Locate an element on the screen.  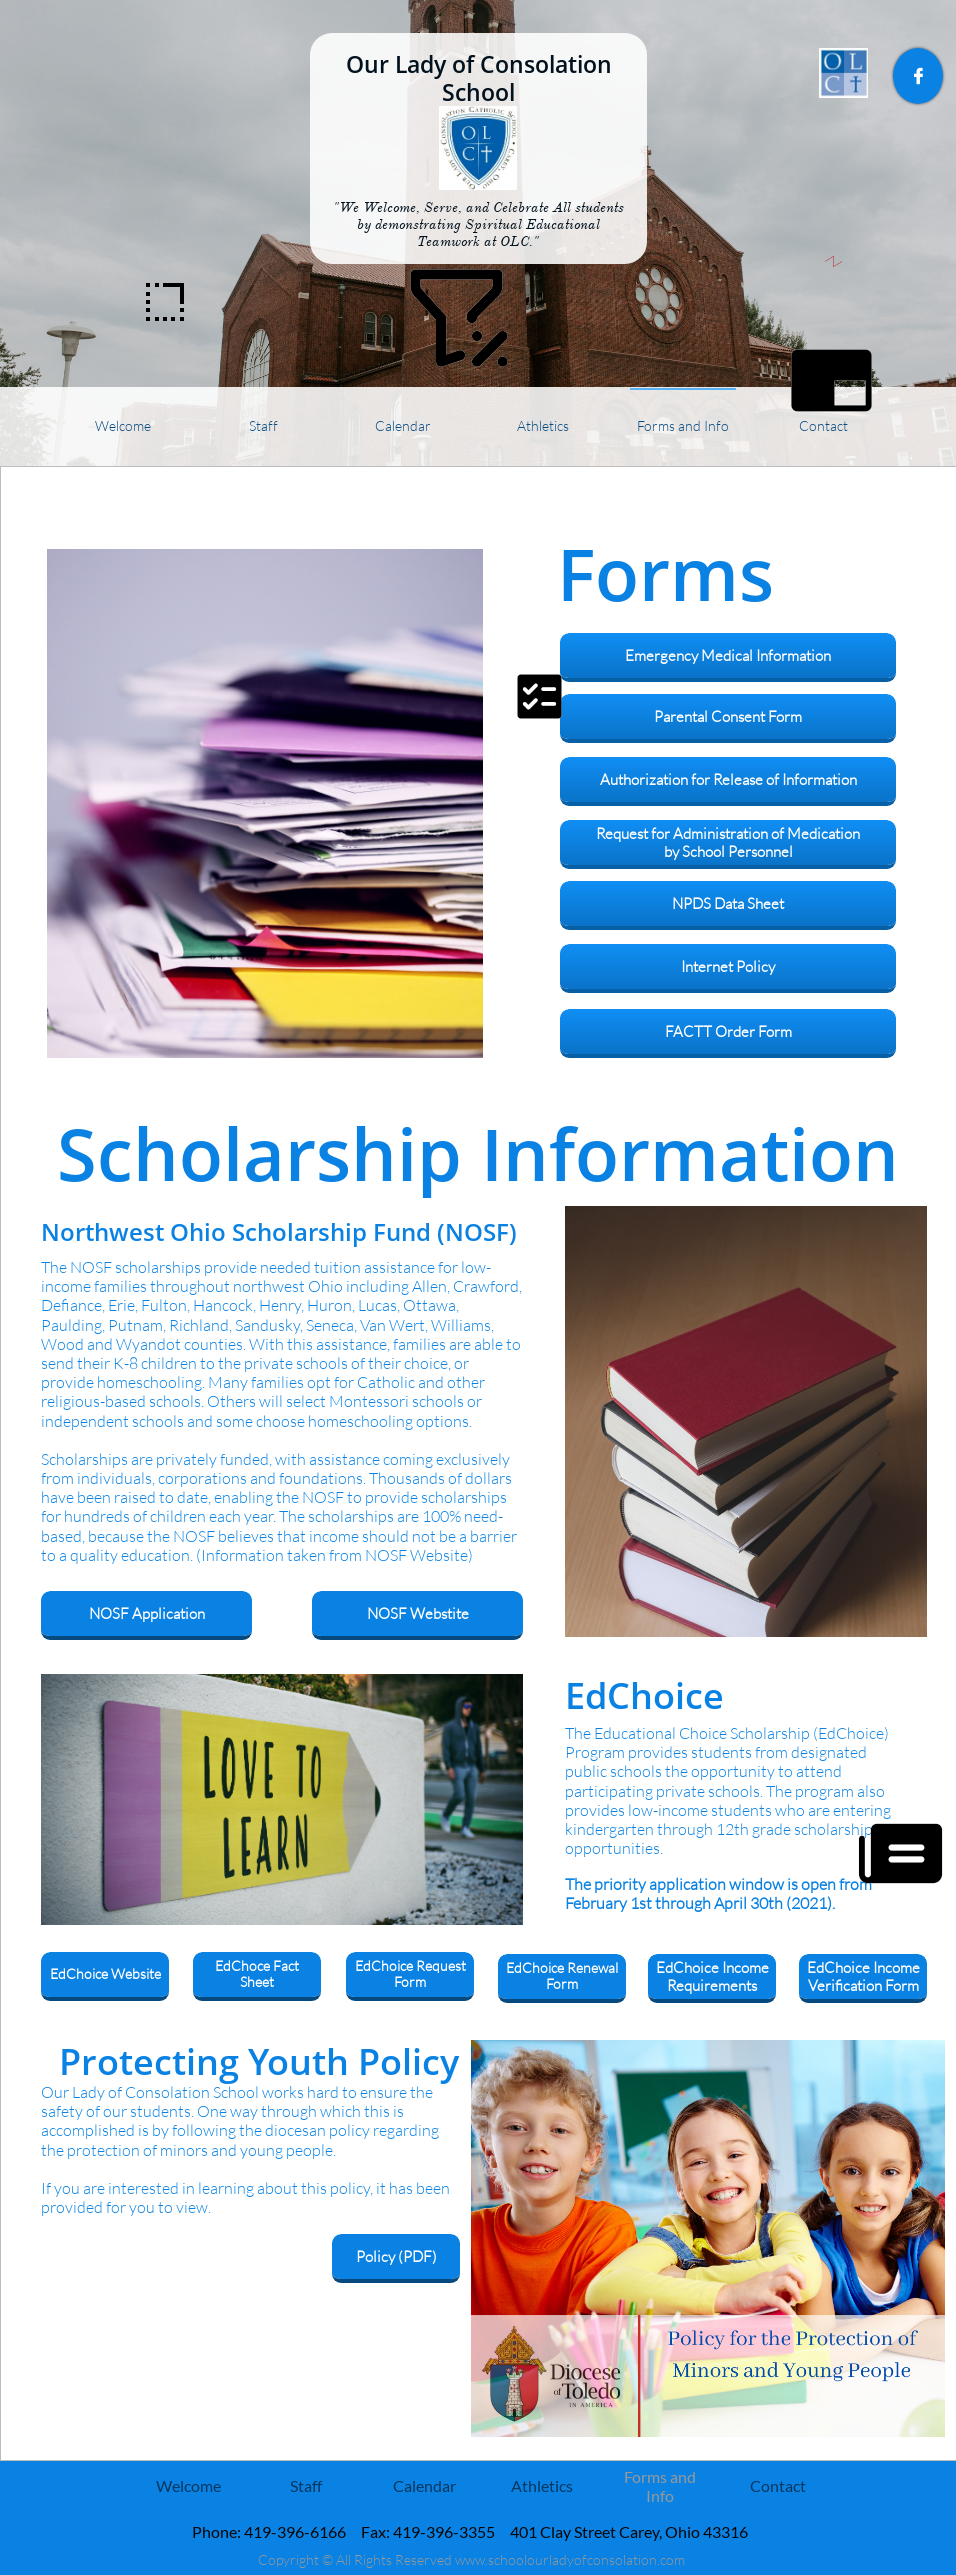
enable picture-in-picture mode is located at coordinates (831, 380).